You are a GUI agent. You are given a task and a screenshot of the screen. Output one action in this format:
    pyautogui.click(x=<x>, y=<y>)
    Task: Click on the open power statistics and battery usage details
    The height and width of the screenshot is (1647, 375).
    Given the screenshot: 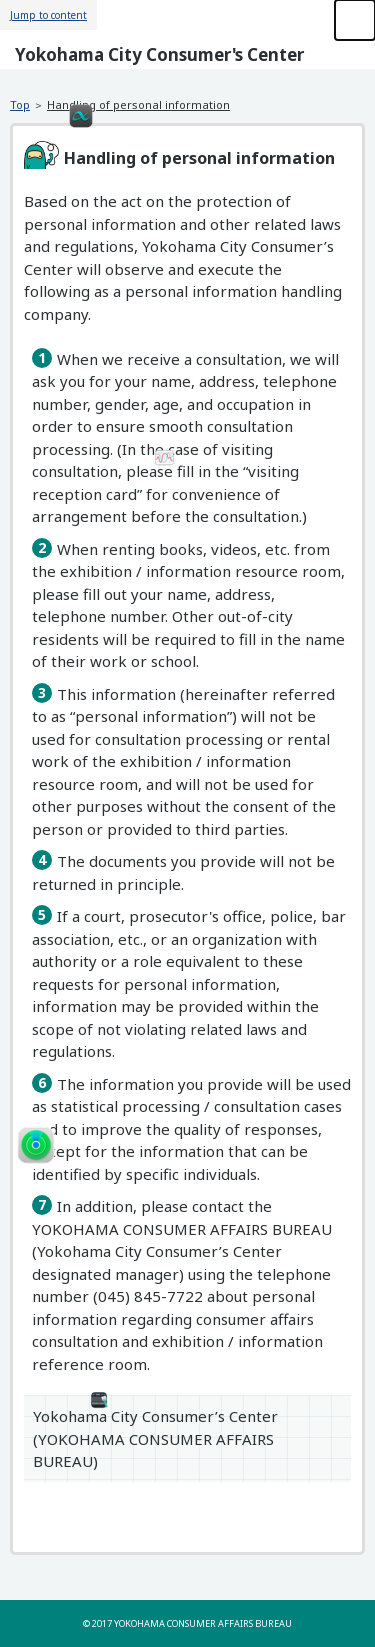 What is the action you would take?
    pyautogui.click(x=164, y=457)
    